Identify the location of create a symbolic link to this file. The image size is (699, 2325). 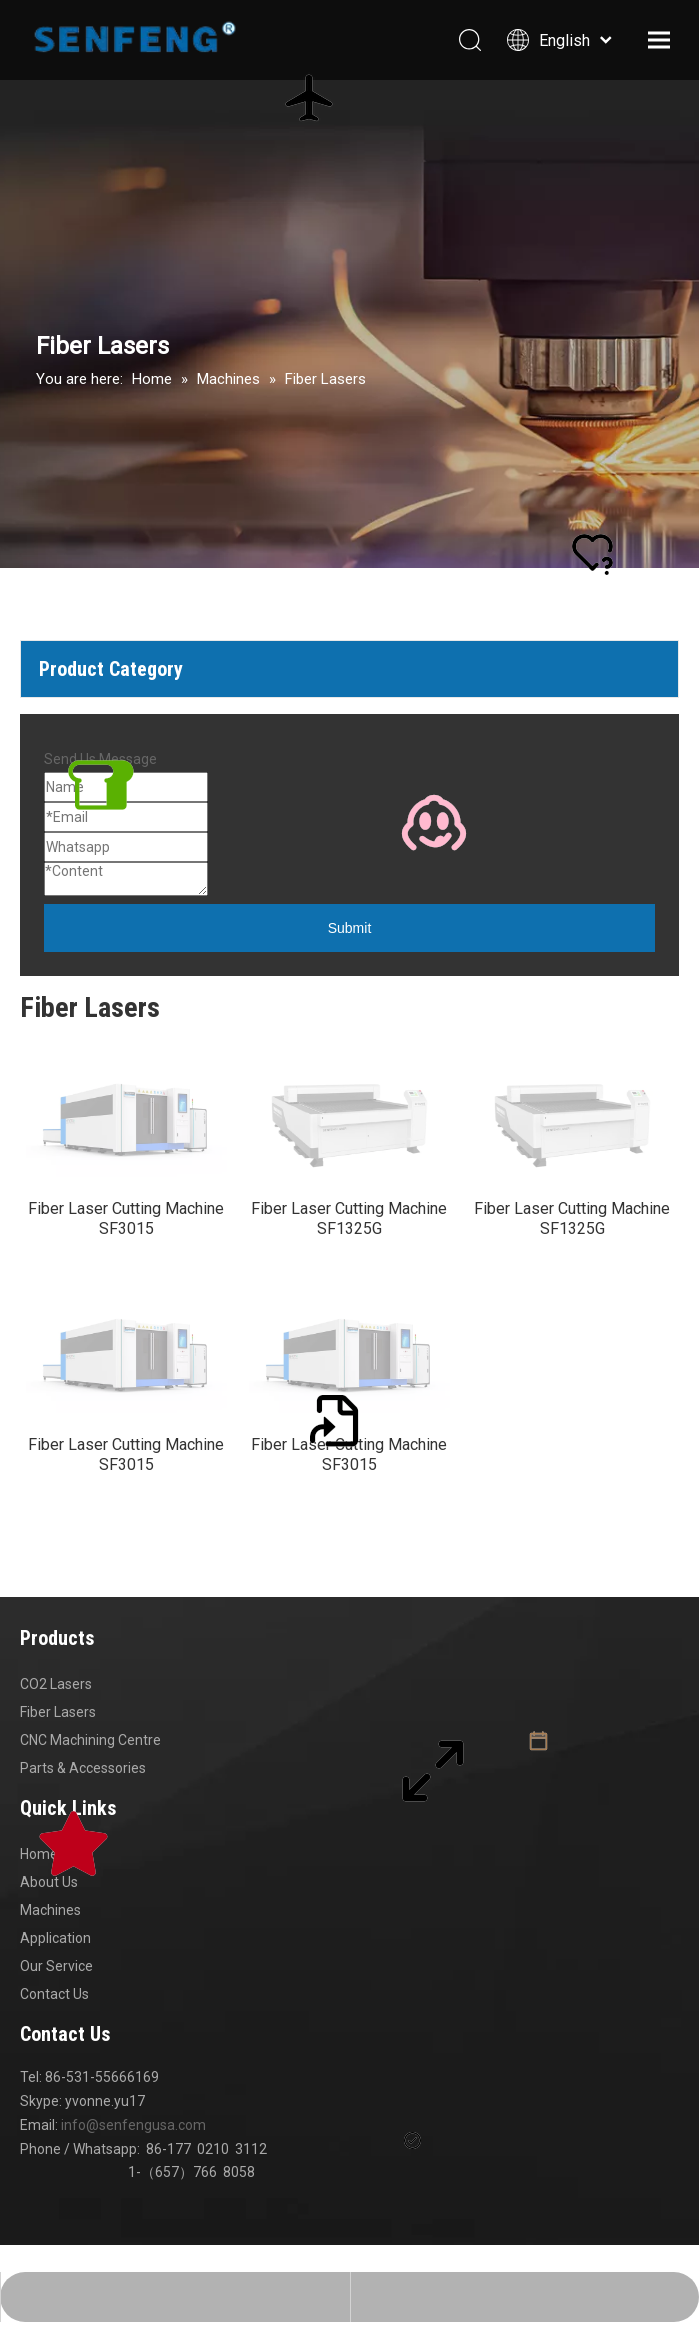
(337, 1422).